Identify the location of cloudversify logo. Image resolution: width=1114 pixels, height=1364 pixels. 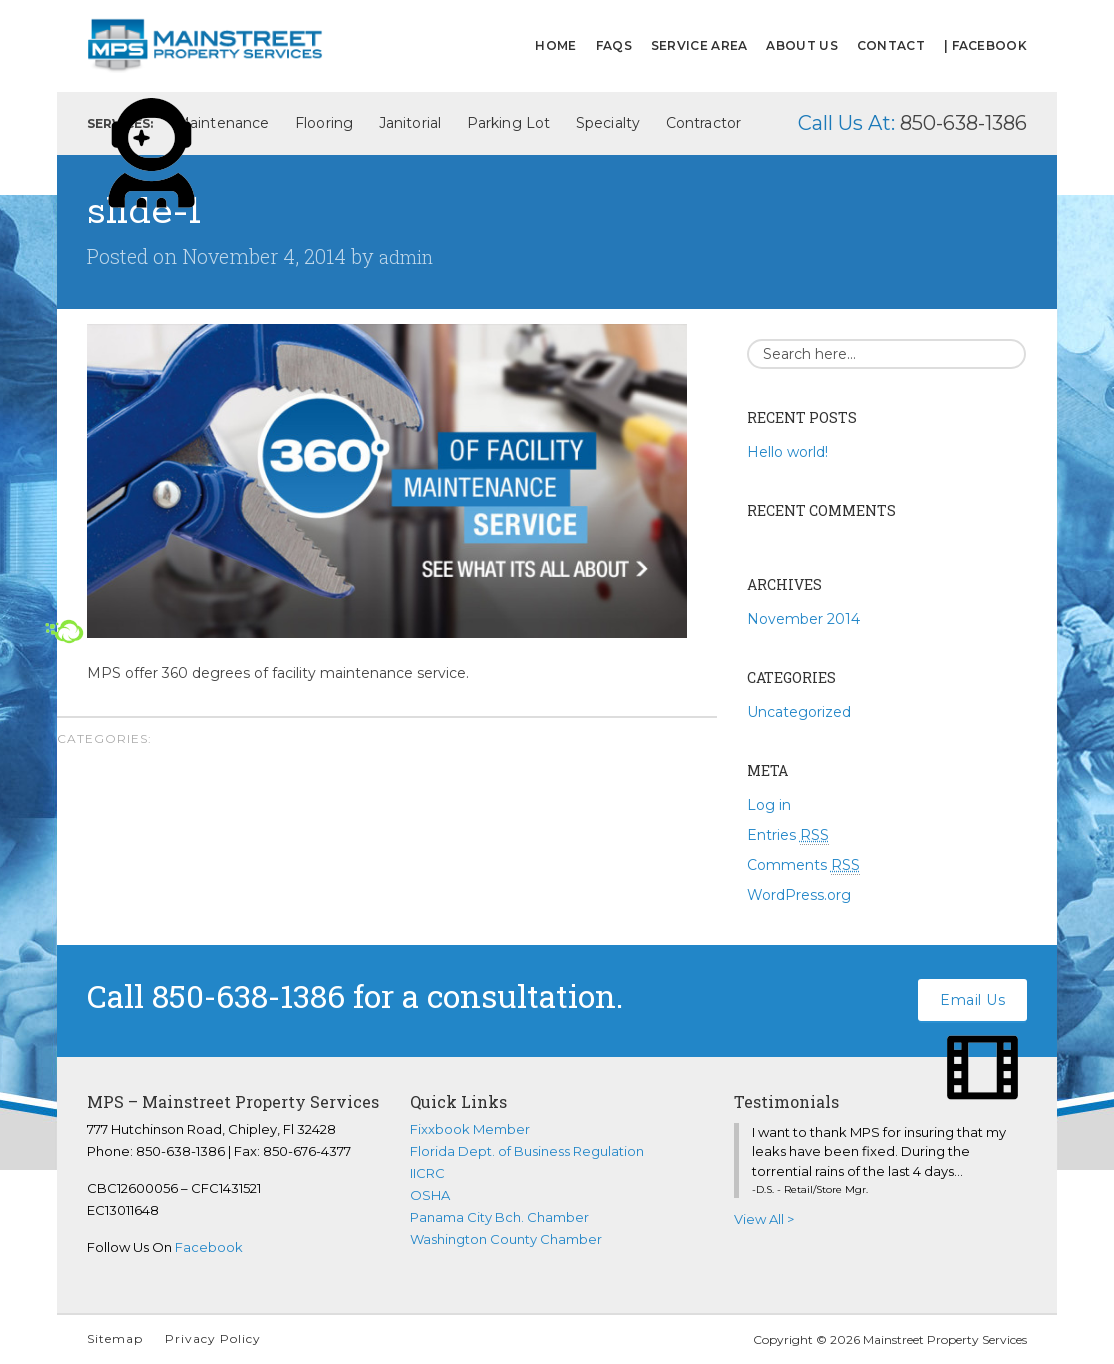
(64, 631).